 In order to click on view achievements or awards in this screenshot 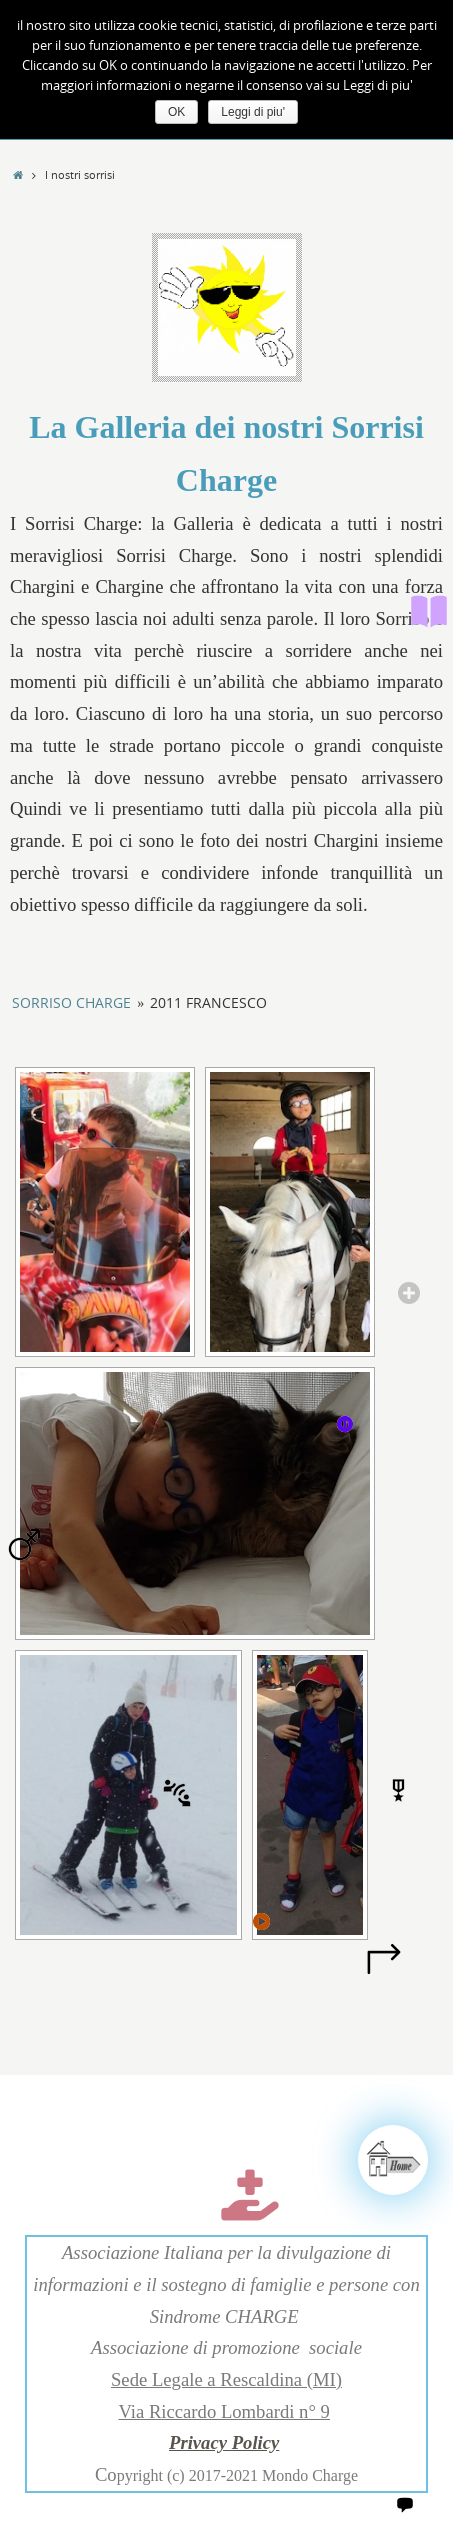, I will do `click(398, 1790)`.